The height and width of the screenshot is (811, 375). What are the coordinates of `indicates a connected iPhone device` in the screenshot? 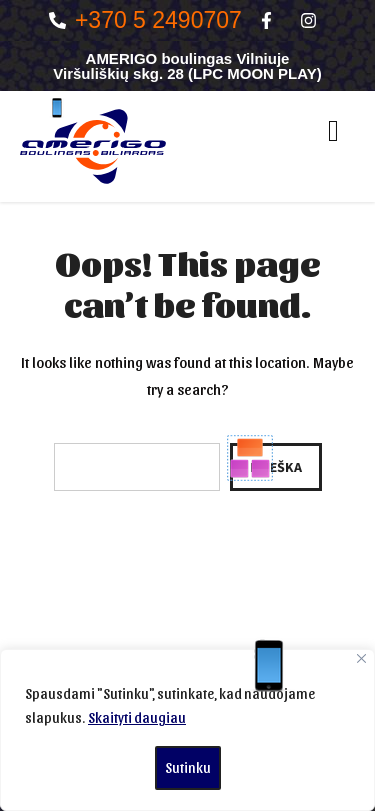 It's located at (57, 108).